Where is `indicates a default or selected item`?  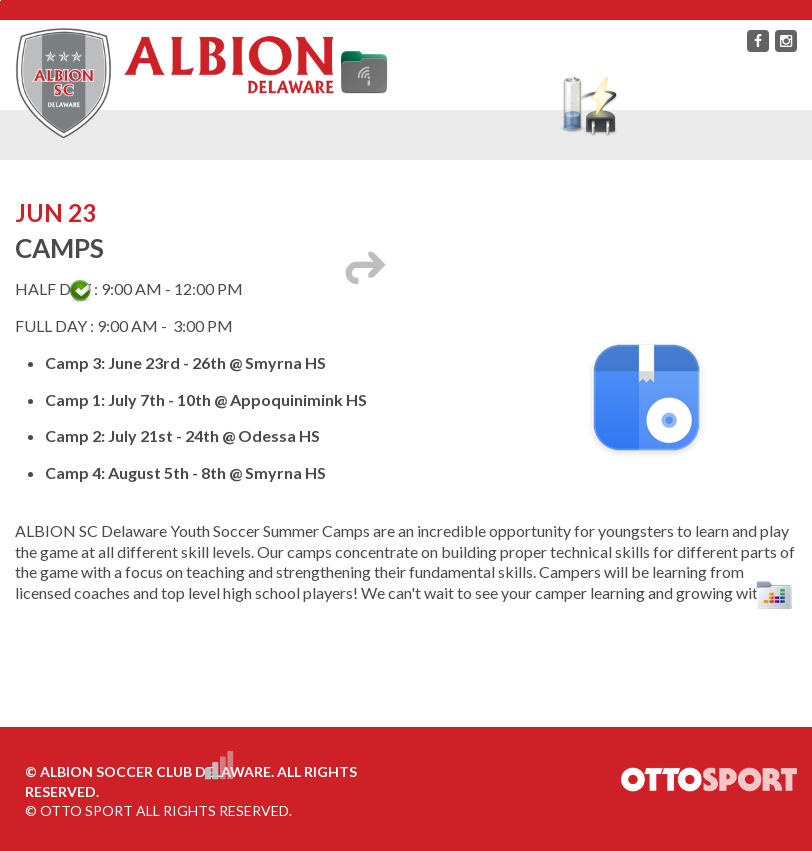 indicates a default or selected item is located at coordinates (80, 290).